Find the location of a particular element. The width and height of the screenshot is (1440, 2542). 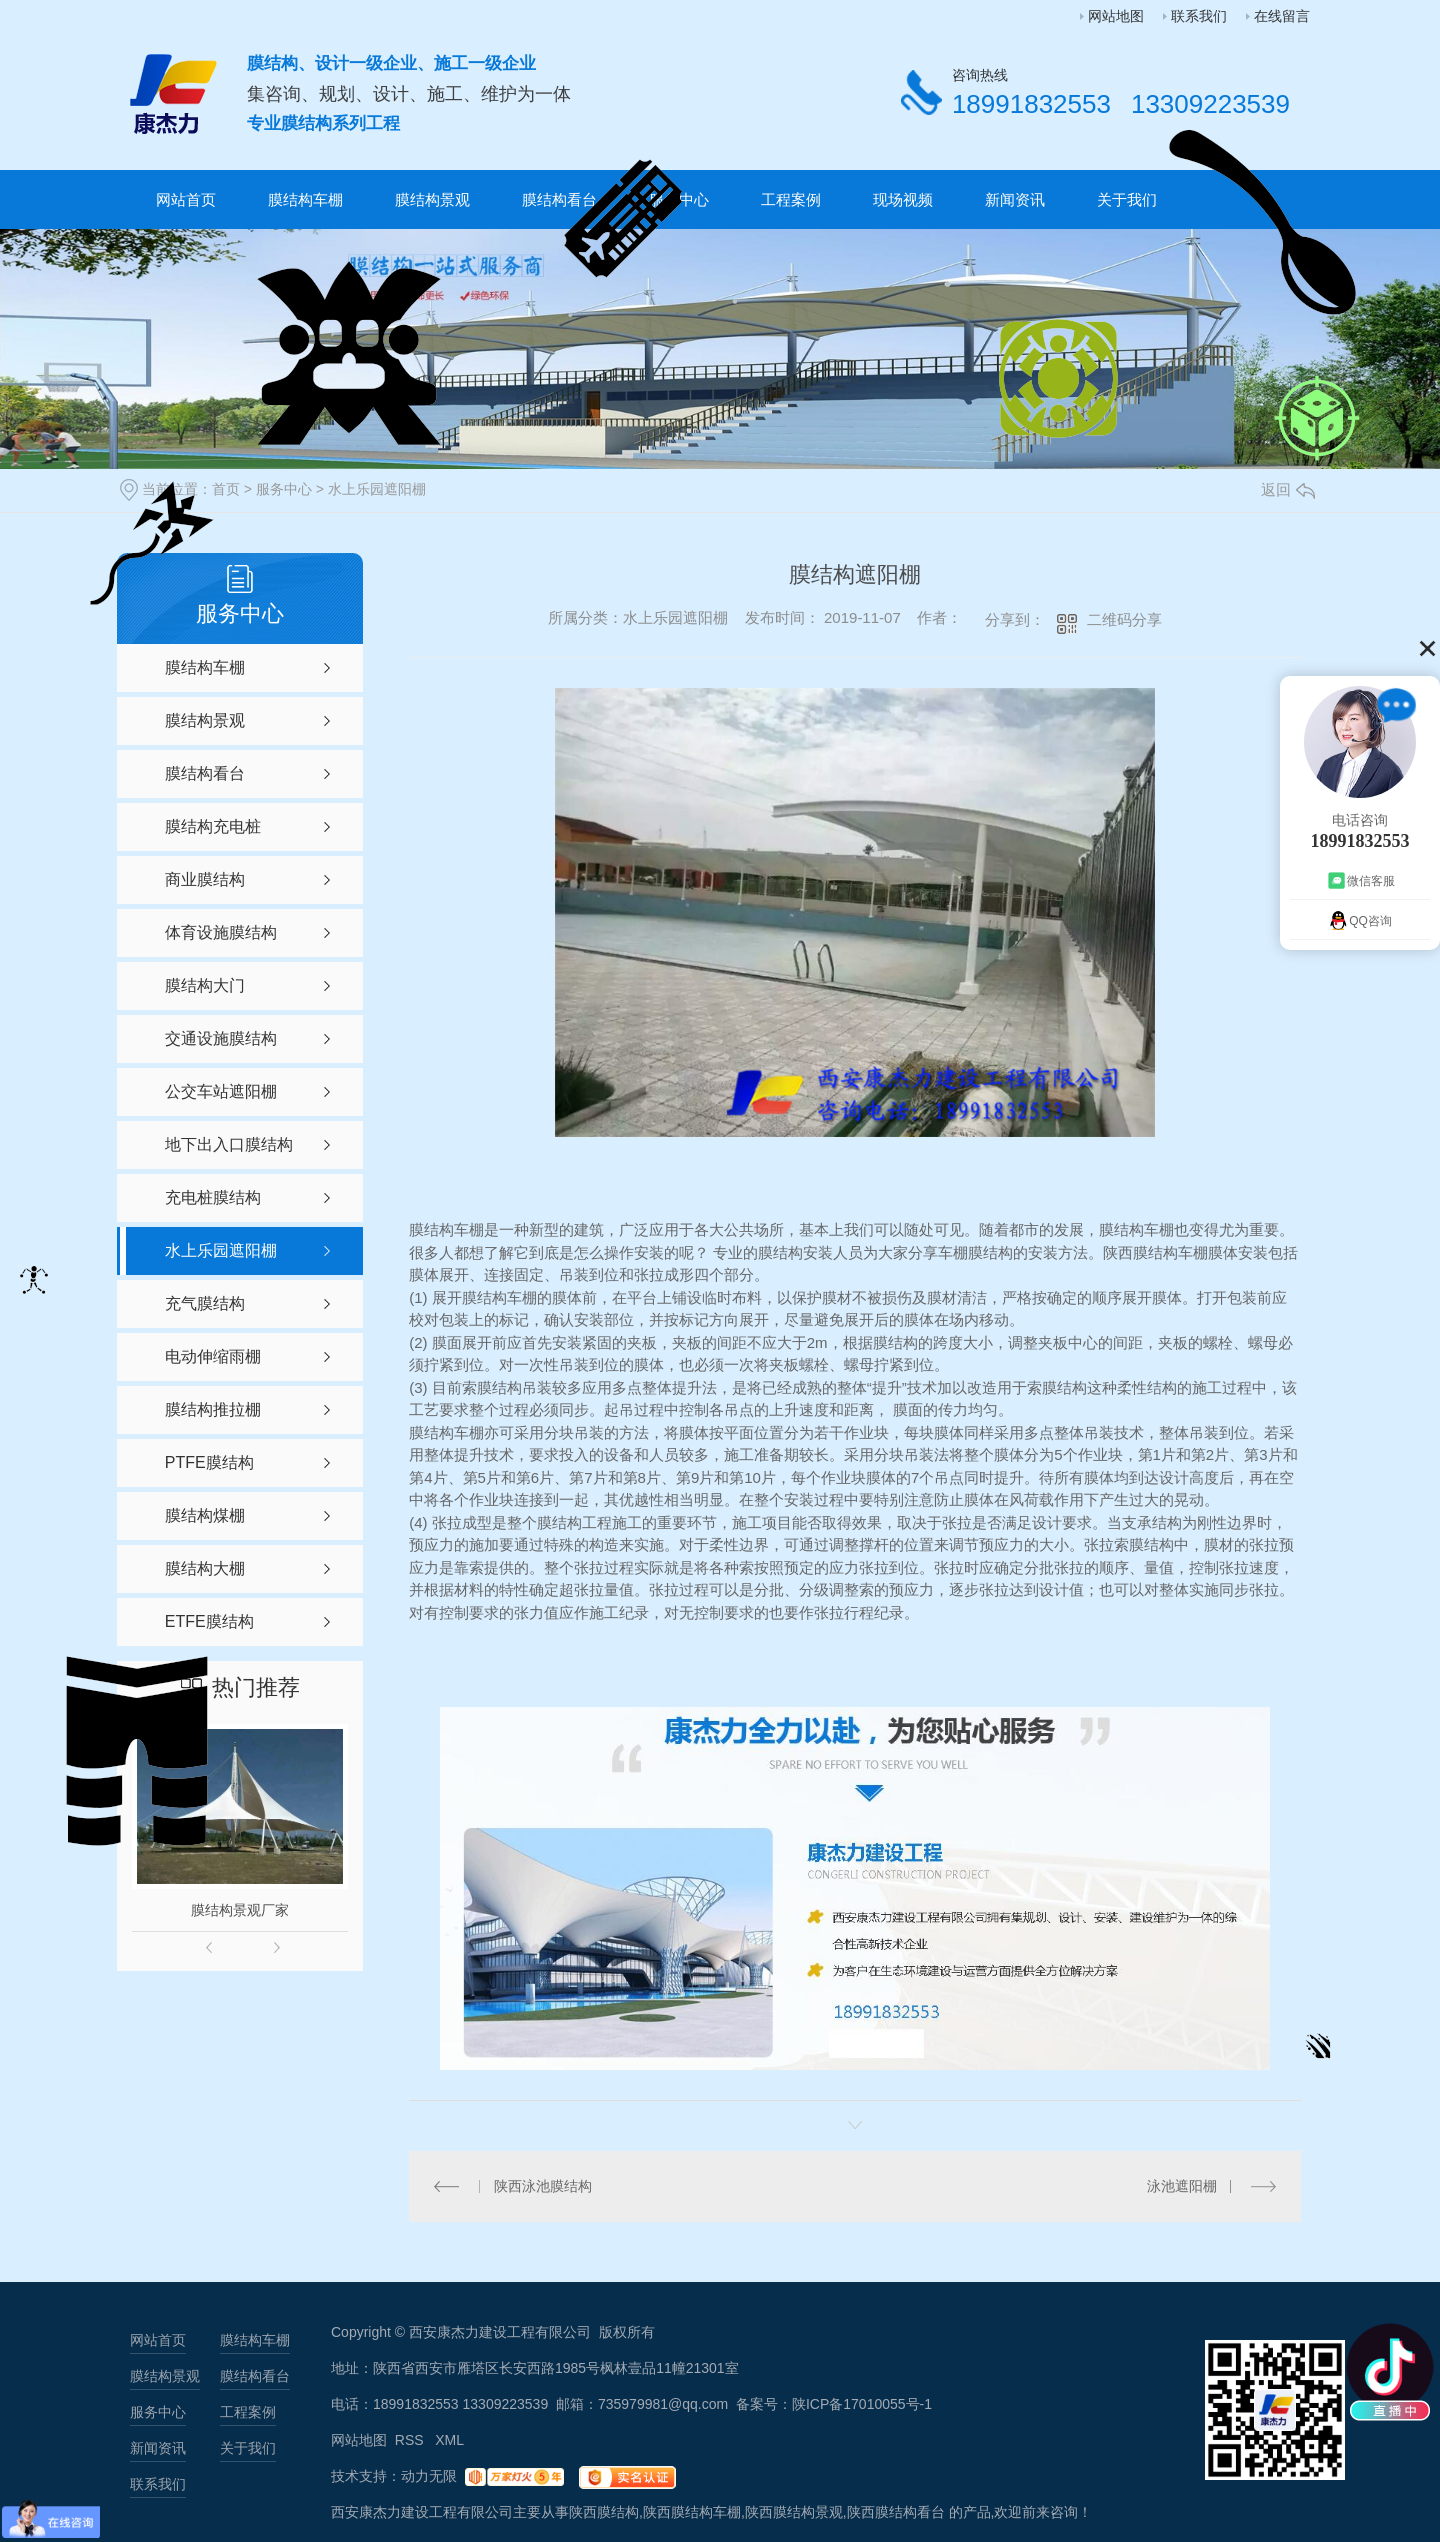

equip armored leg gear is located at coordinates (137, 1751).